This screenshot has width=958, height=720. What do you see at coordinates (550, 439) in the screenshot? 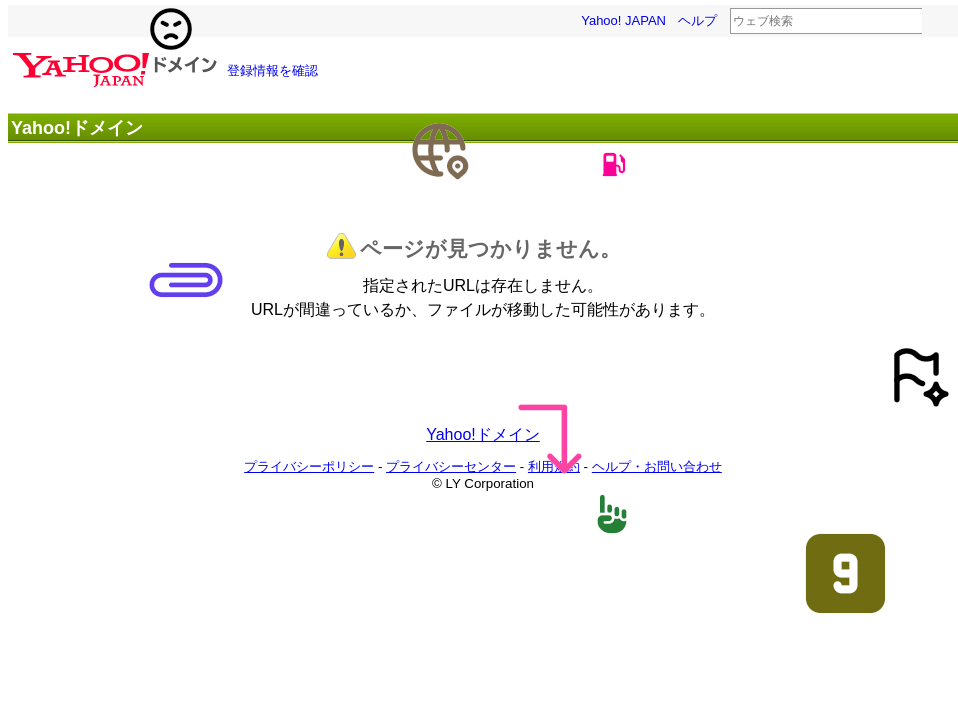
I see `navigate to the next line or section below` at bounding box center [550, 439].